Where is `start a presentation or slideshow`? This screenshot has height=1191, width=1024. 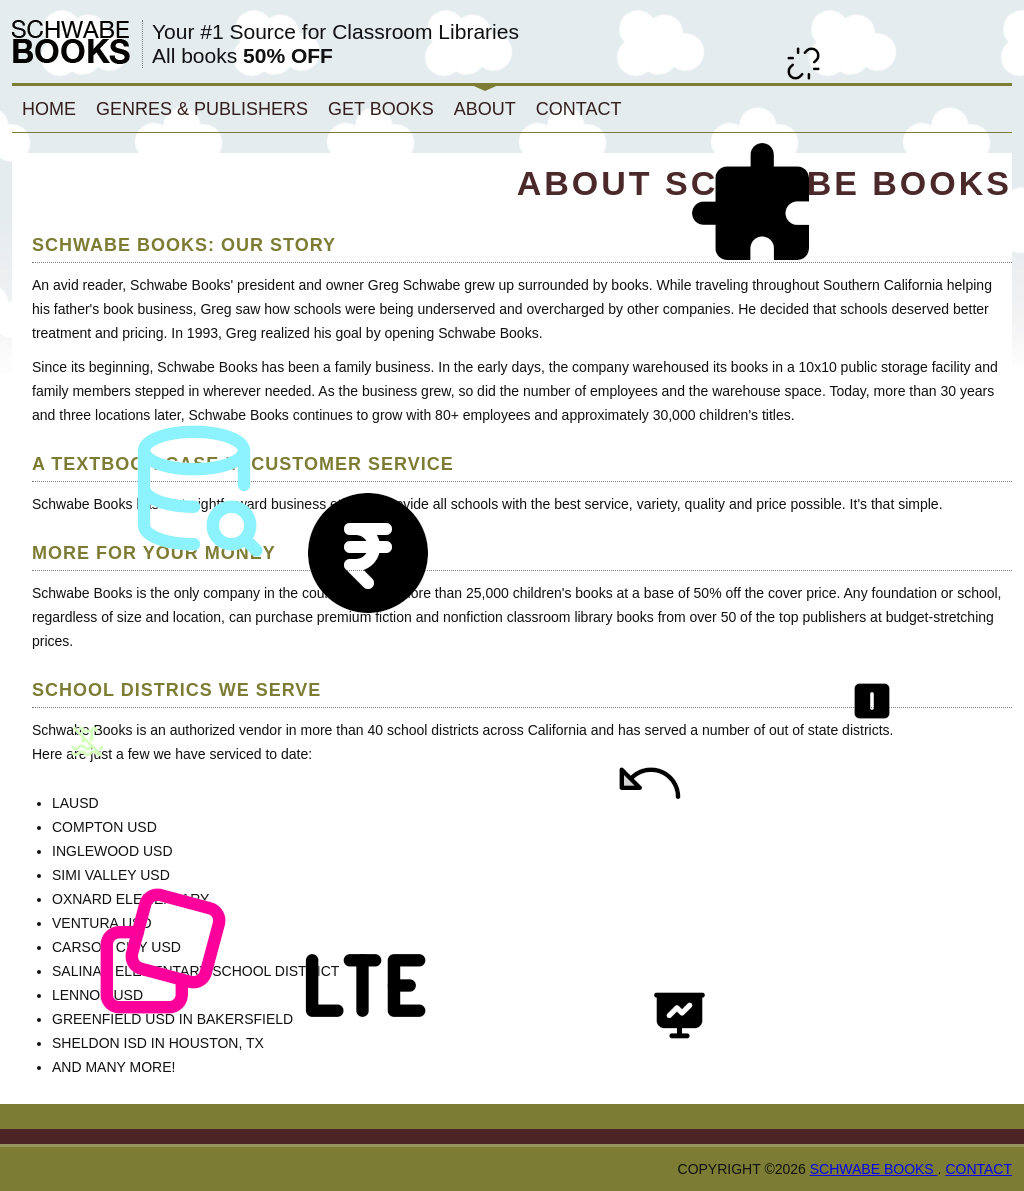 start a presentation or slideshow is located at coordinates (679, 1015).